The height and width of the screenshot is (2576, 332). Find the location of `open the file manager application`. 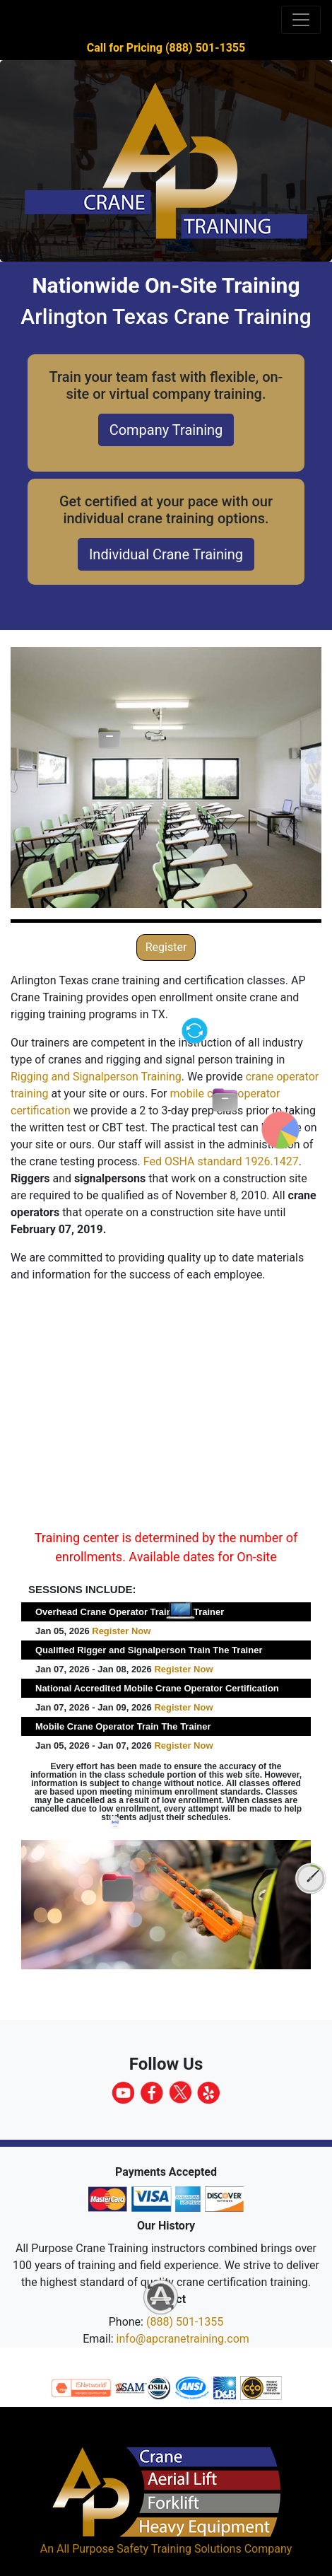

open the file manager application is located at coordinates (109, 738).